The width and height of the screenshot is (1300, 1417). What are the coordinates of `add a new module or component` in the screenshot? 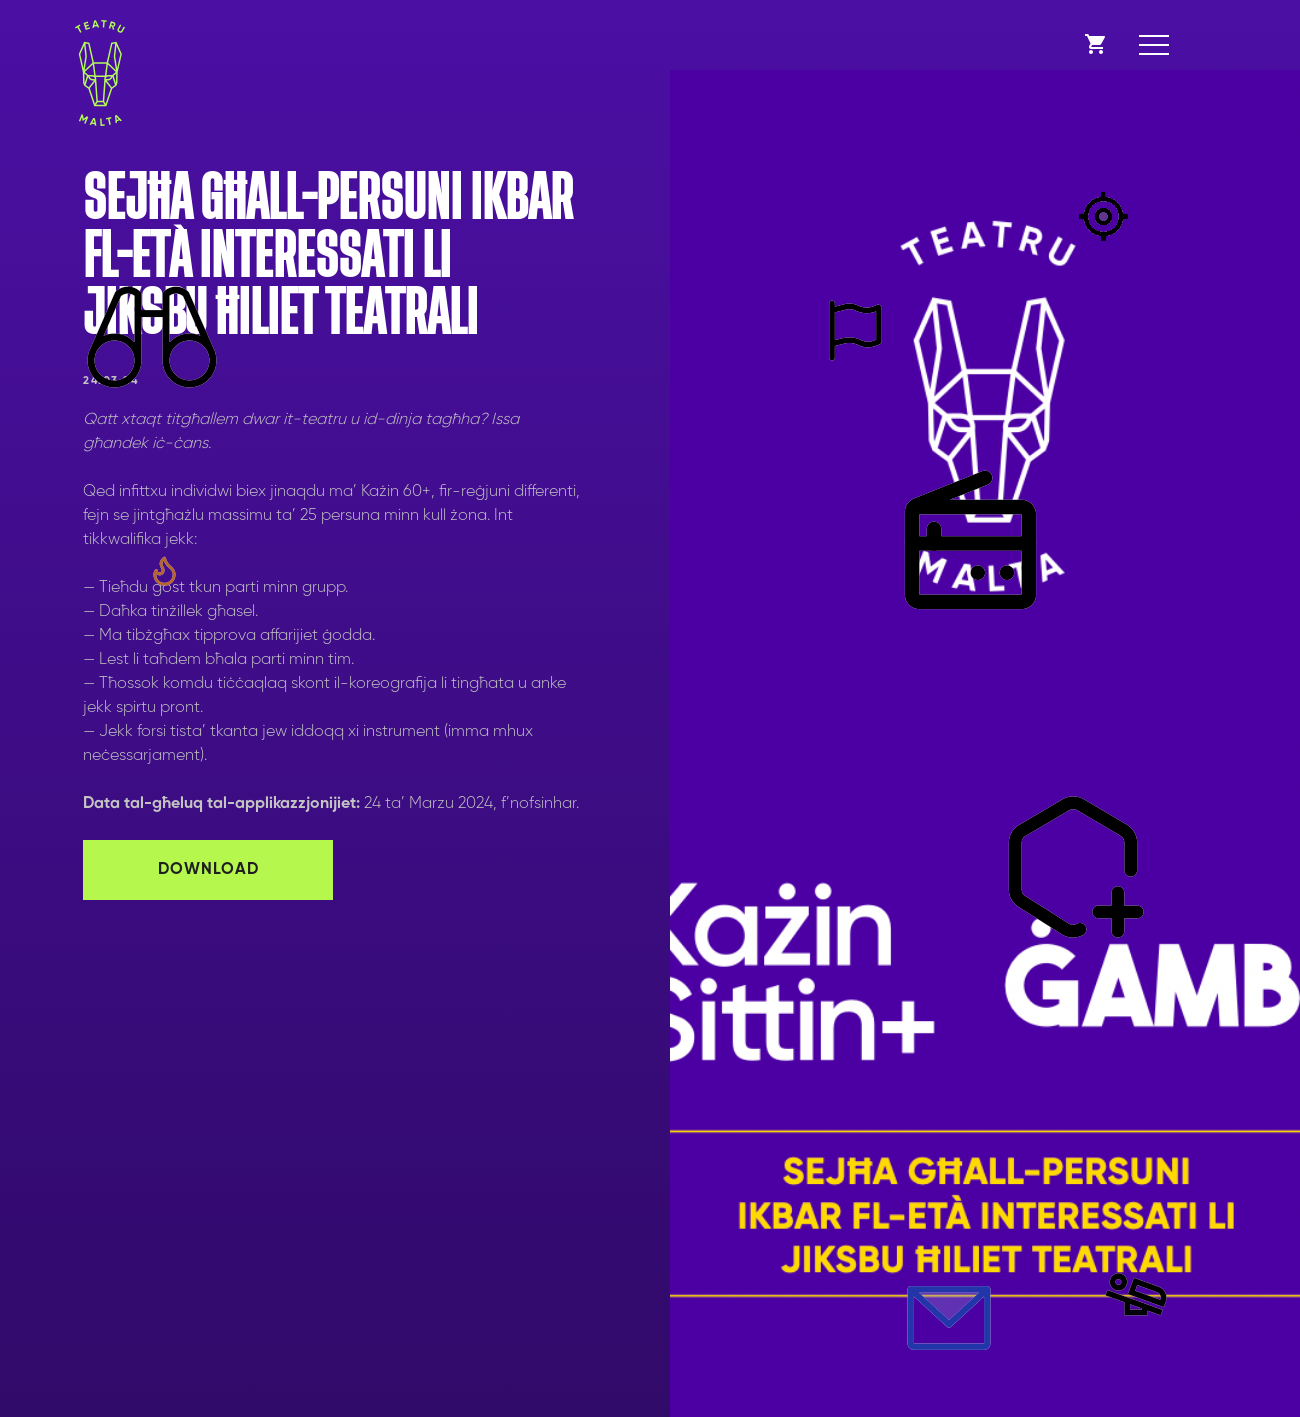 It's located at (1073, 867).